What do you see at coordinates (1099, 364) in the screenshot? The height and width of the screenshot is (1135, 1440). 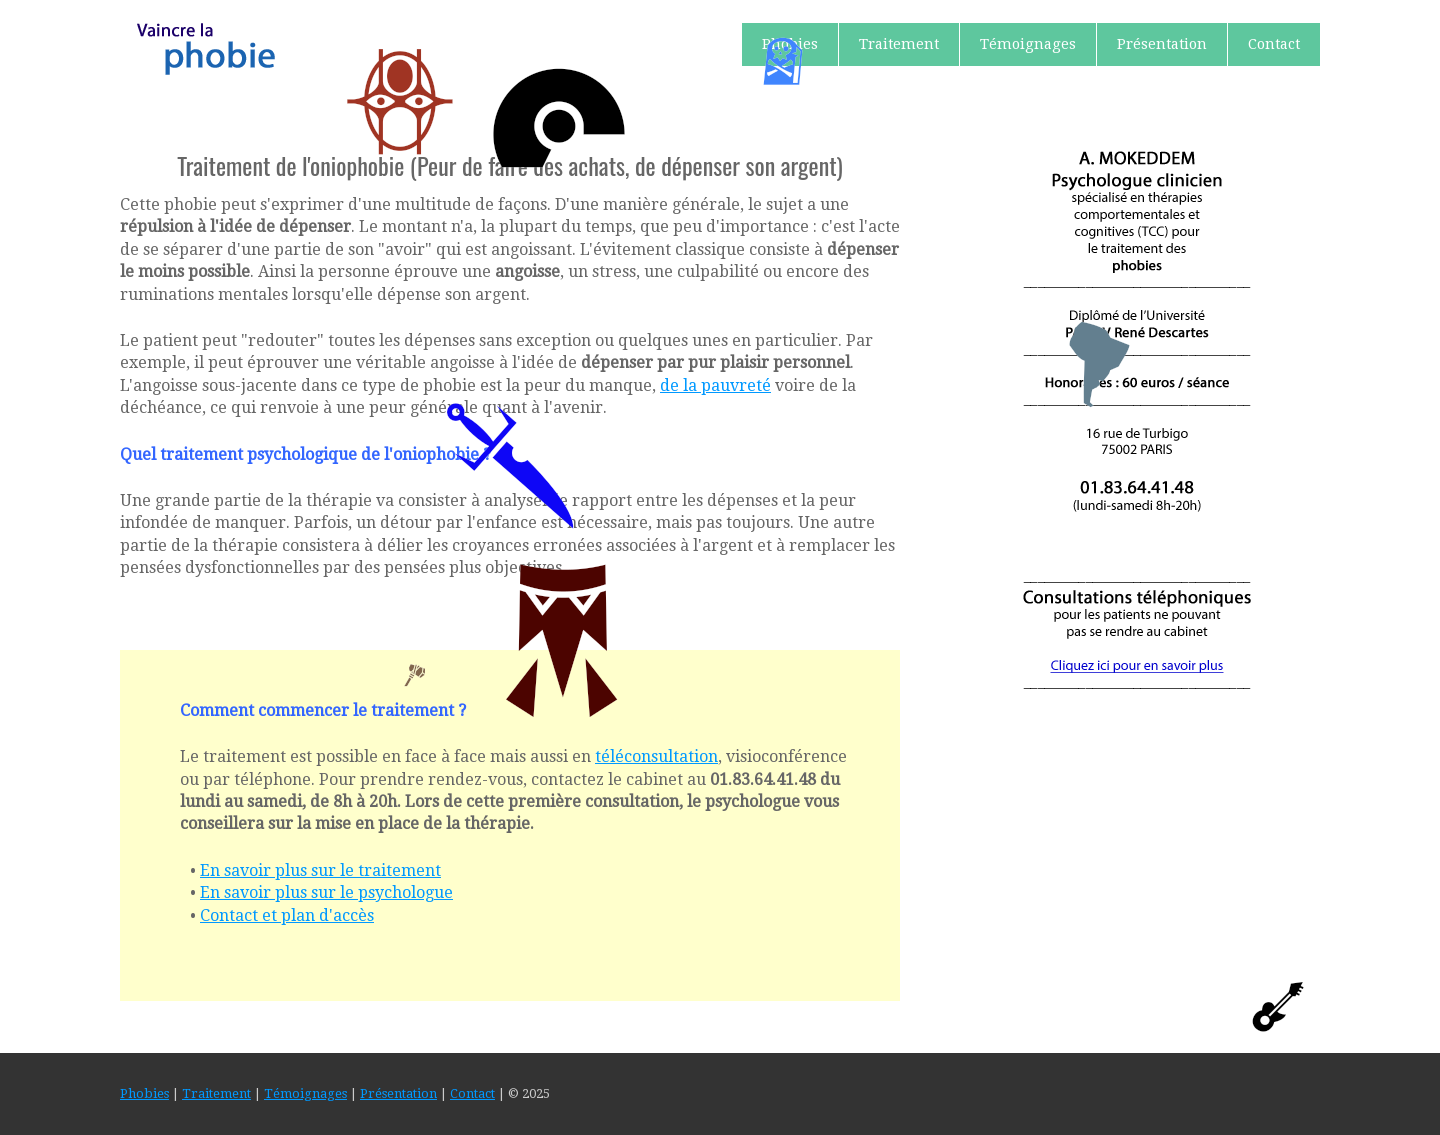 I see `view South America region` at bounding box center [1099, 364].